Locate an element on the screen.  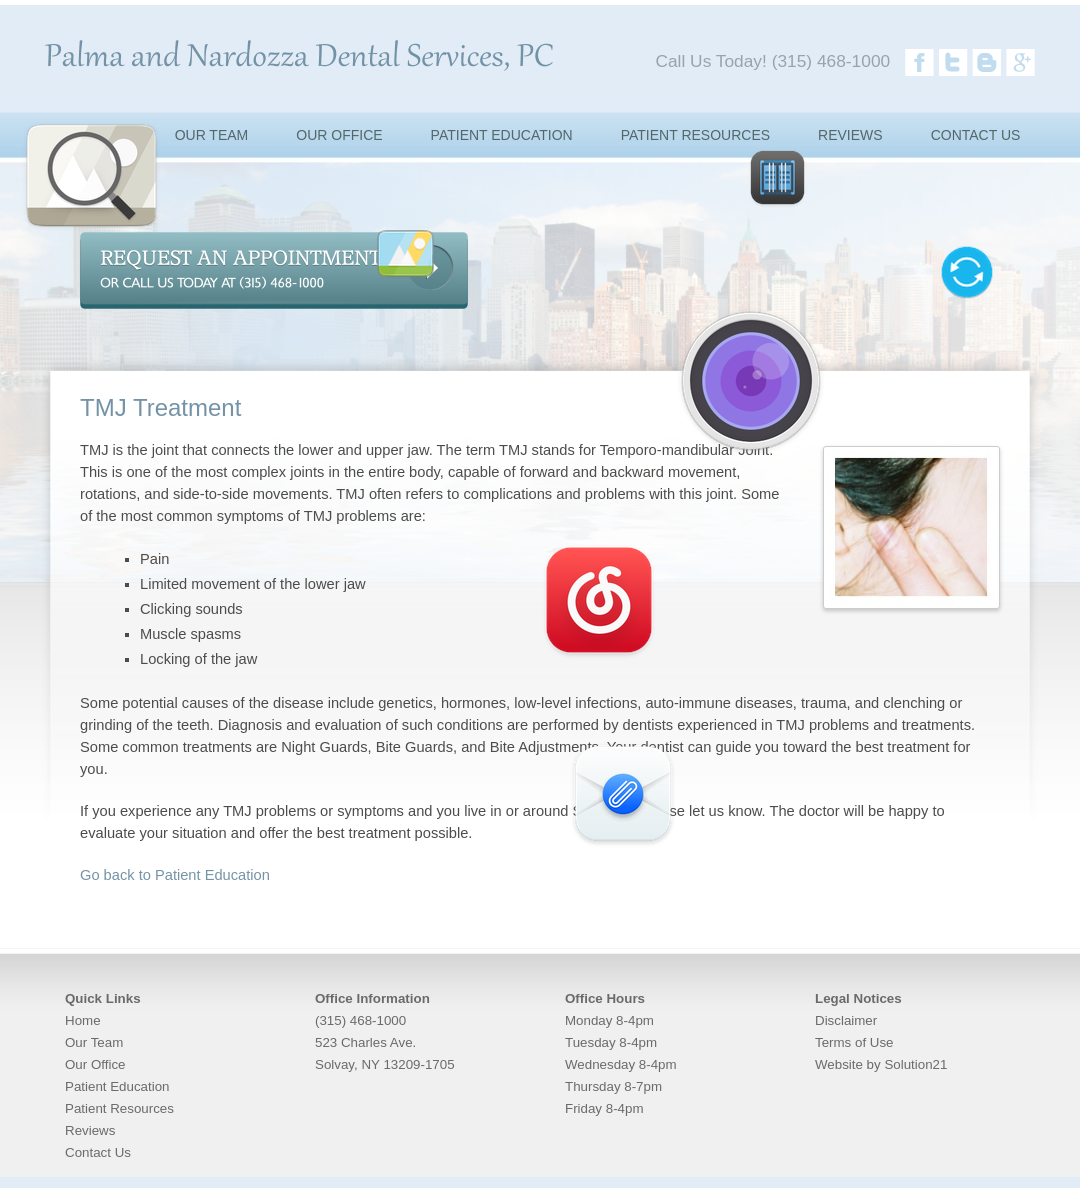
open virtualization container settings is located at coordinates (777, 177).